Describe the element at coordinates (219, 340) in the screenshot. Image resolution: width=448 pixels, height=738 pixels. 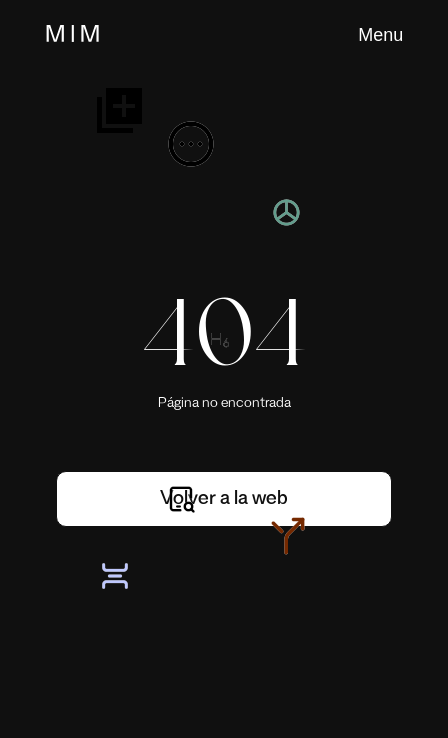
I see `format text as heading level 6` at that location.